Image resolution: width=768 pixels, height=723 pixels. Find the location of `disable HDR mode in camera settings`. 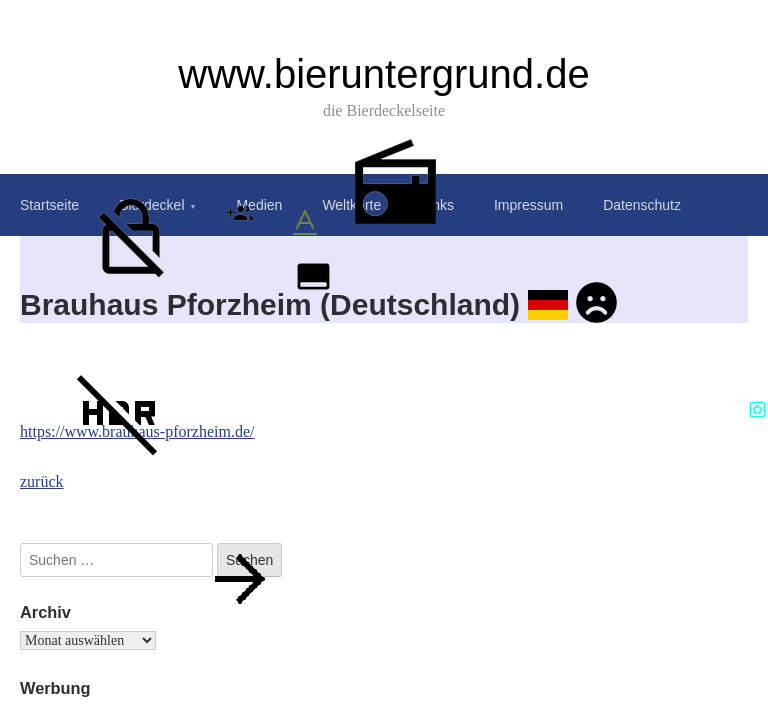

disable HDR mode in camera settings is located at coordinates (119, 413).